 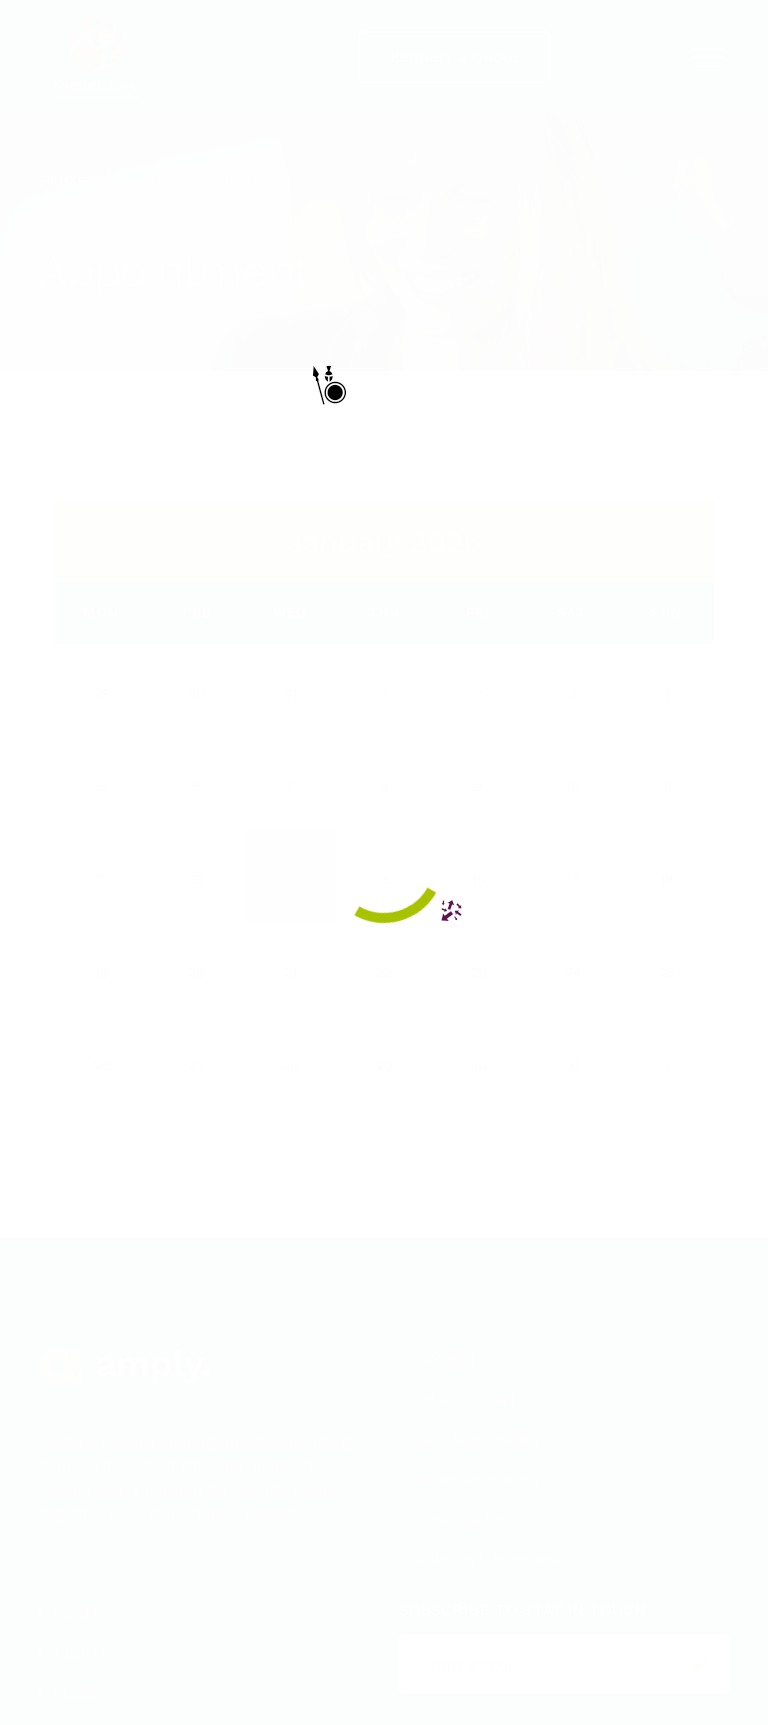 I want to click on indicates confusion or multiple directions, so click(x=451, y=910).